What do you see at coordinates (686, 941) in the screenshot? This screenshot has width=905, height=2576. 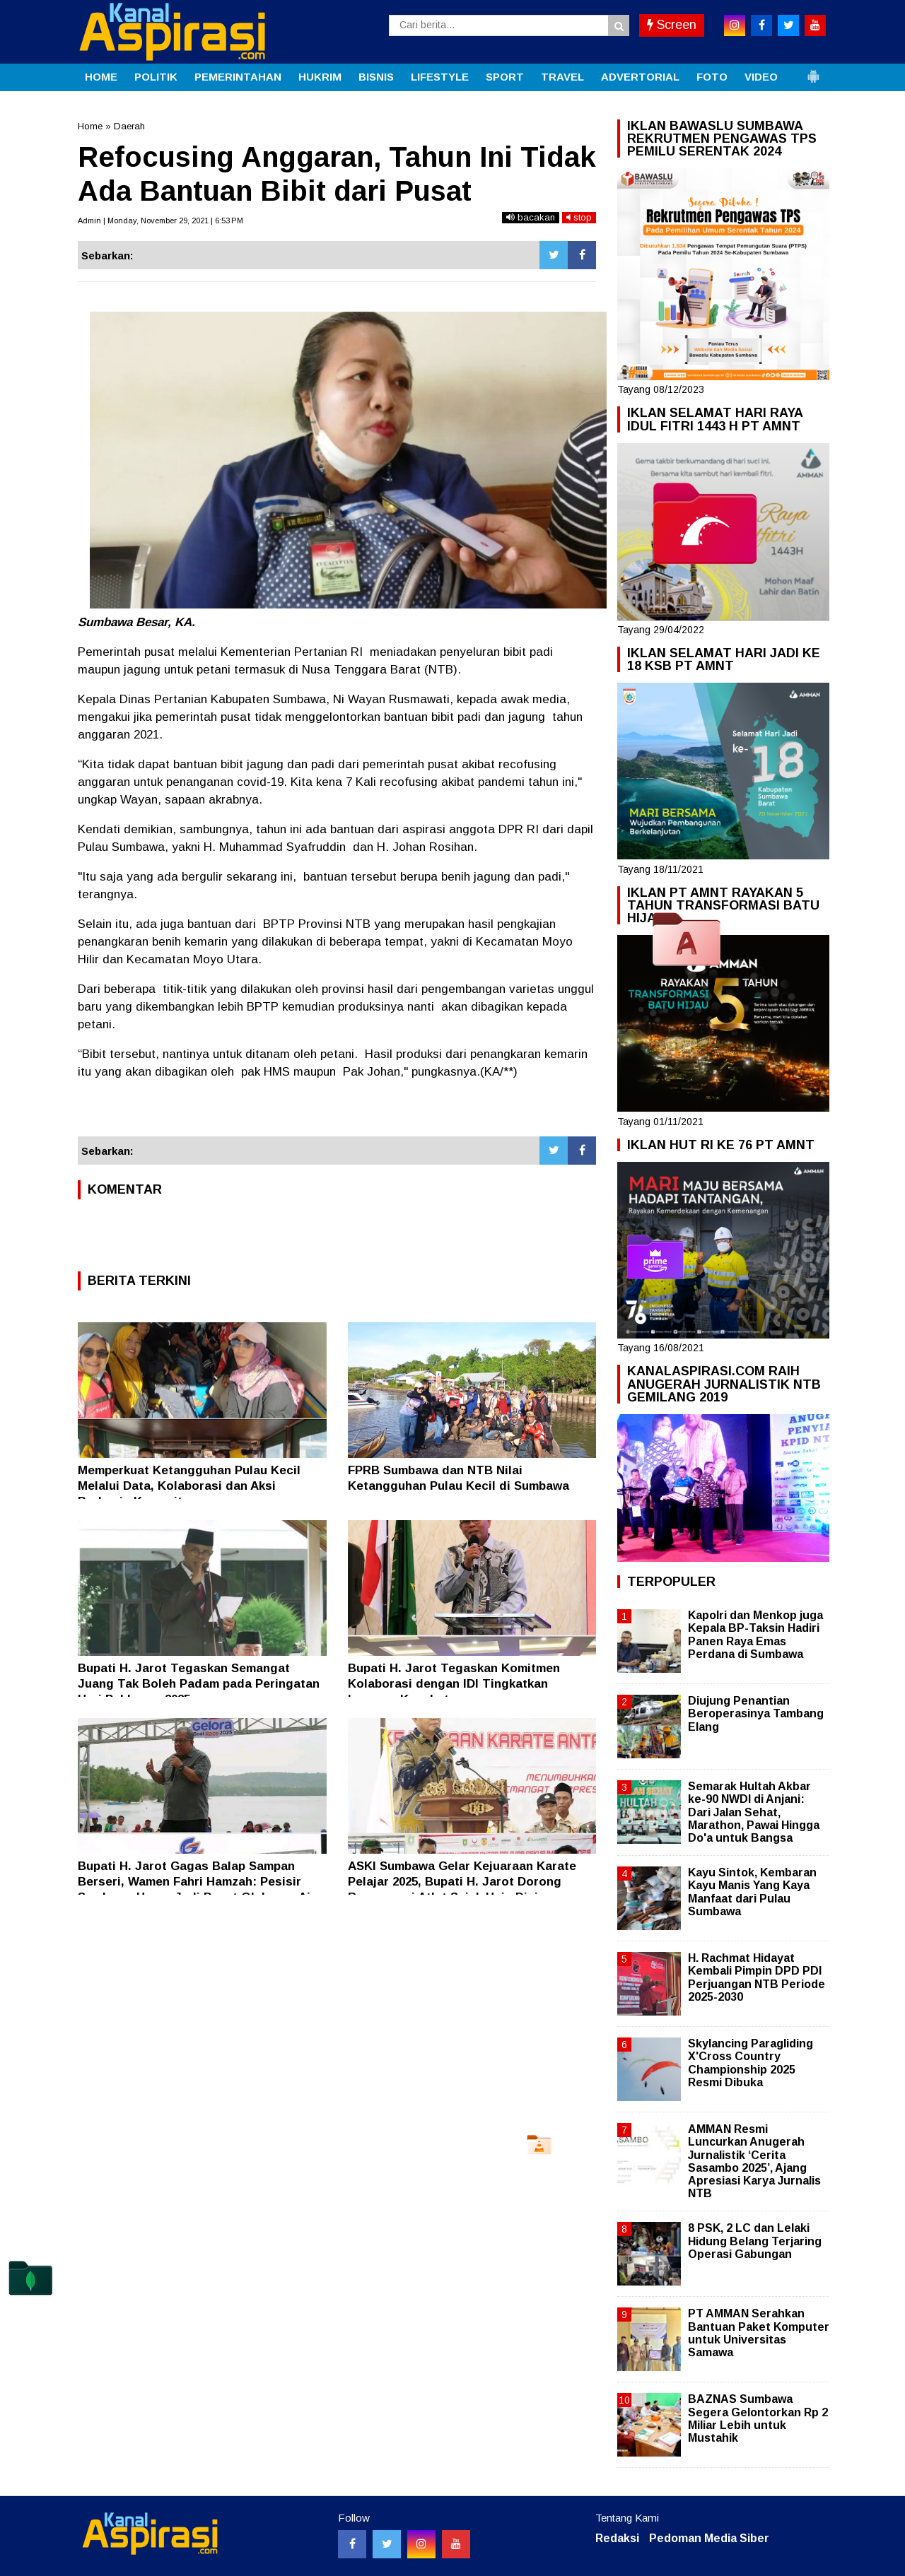 I see `folder containing AutoCAD project files` at bounding box center [686, 941].